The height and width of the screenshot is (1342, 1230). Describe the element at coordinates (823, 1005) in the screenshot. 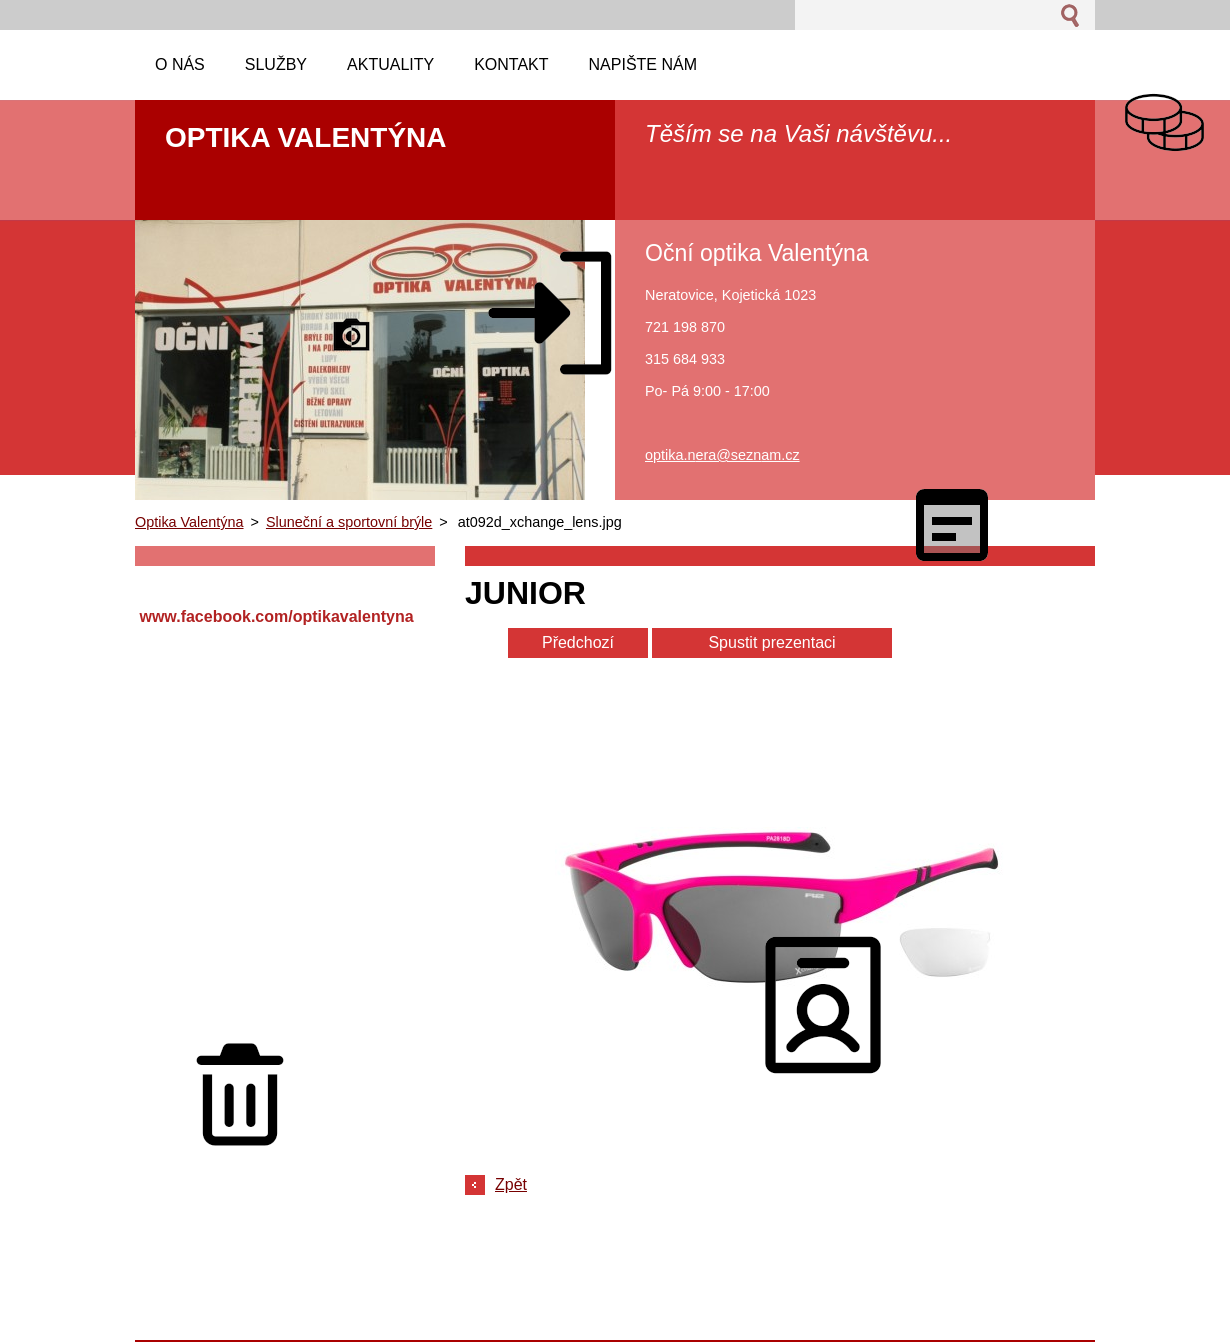

I see `view user profile or identity information` at that location.